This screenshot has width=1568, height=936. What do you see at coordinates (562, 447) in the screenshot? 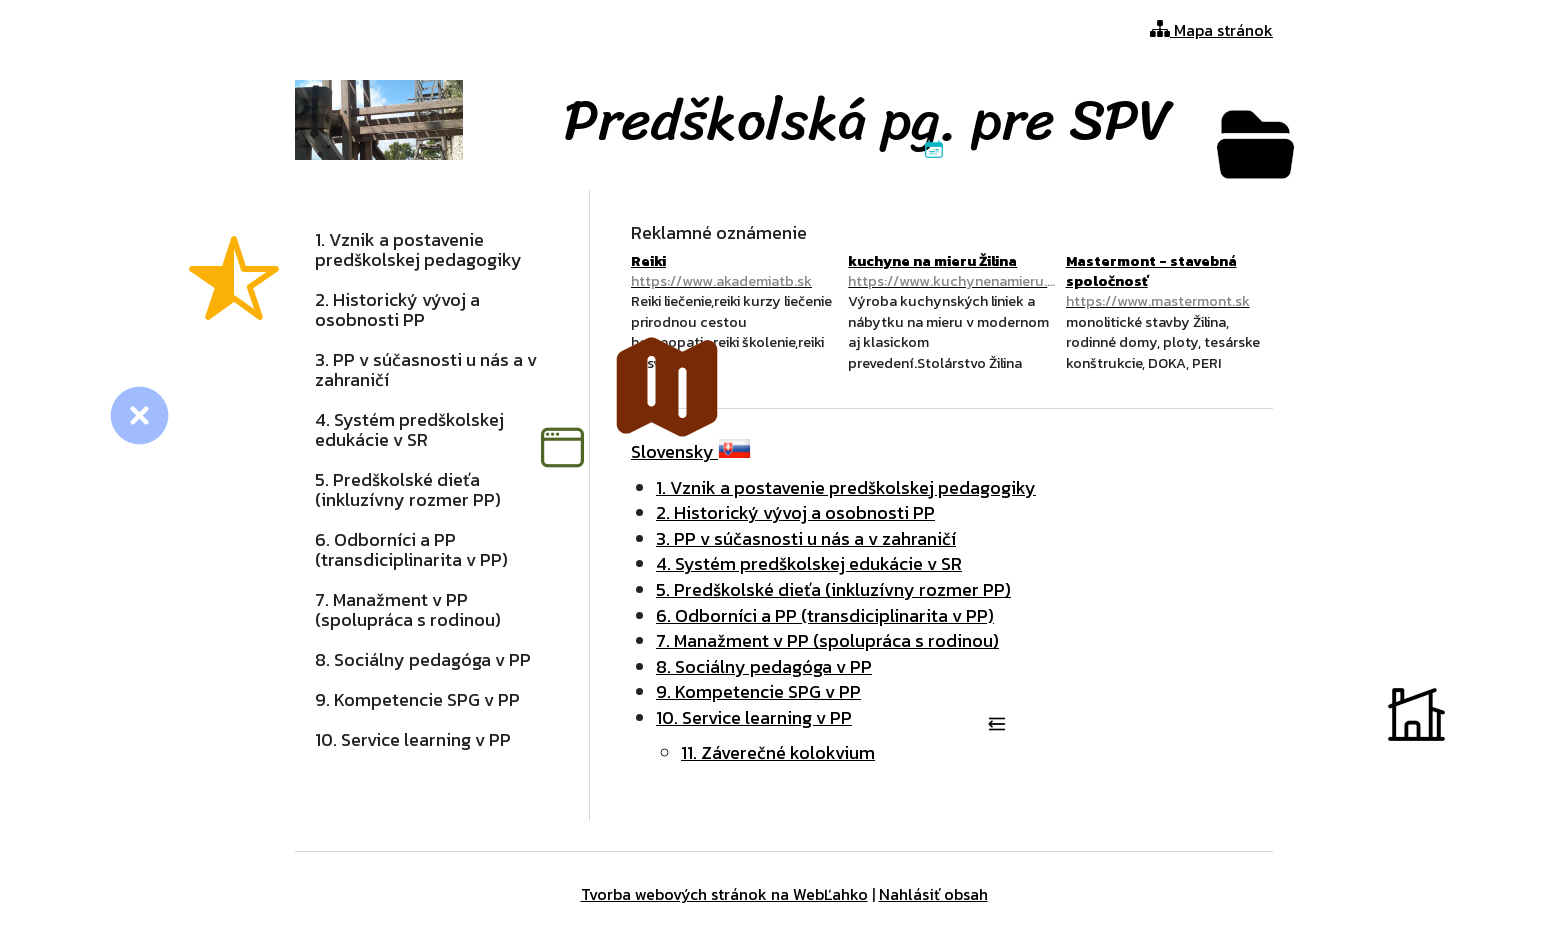
I see `open a new browser window` at bounding box center [562, 447].